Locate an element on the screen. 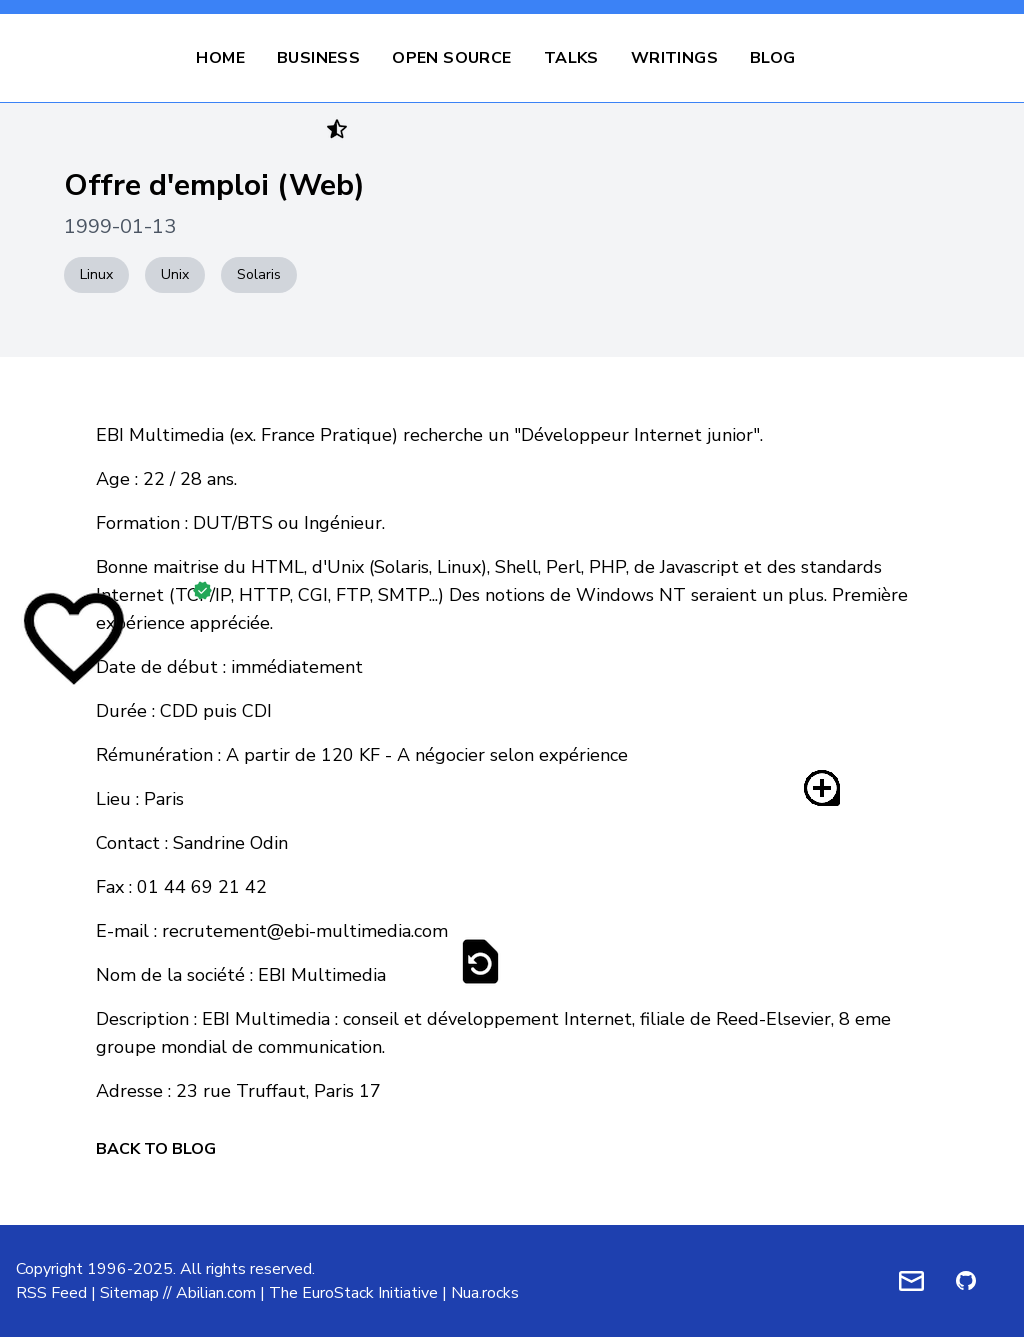 Image resolution: width=1024 pixels, height=1337 pixels. restore a previous version of a document is located at coordinates (480, 961).